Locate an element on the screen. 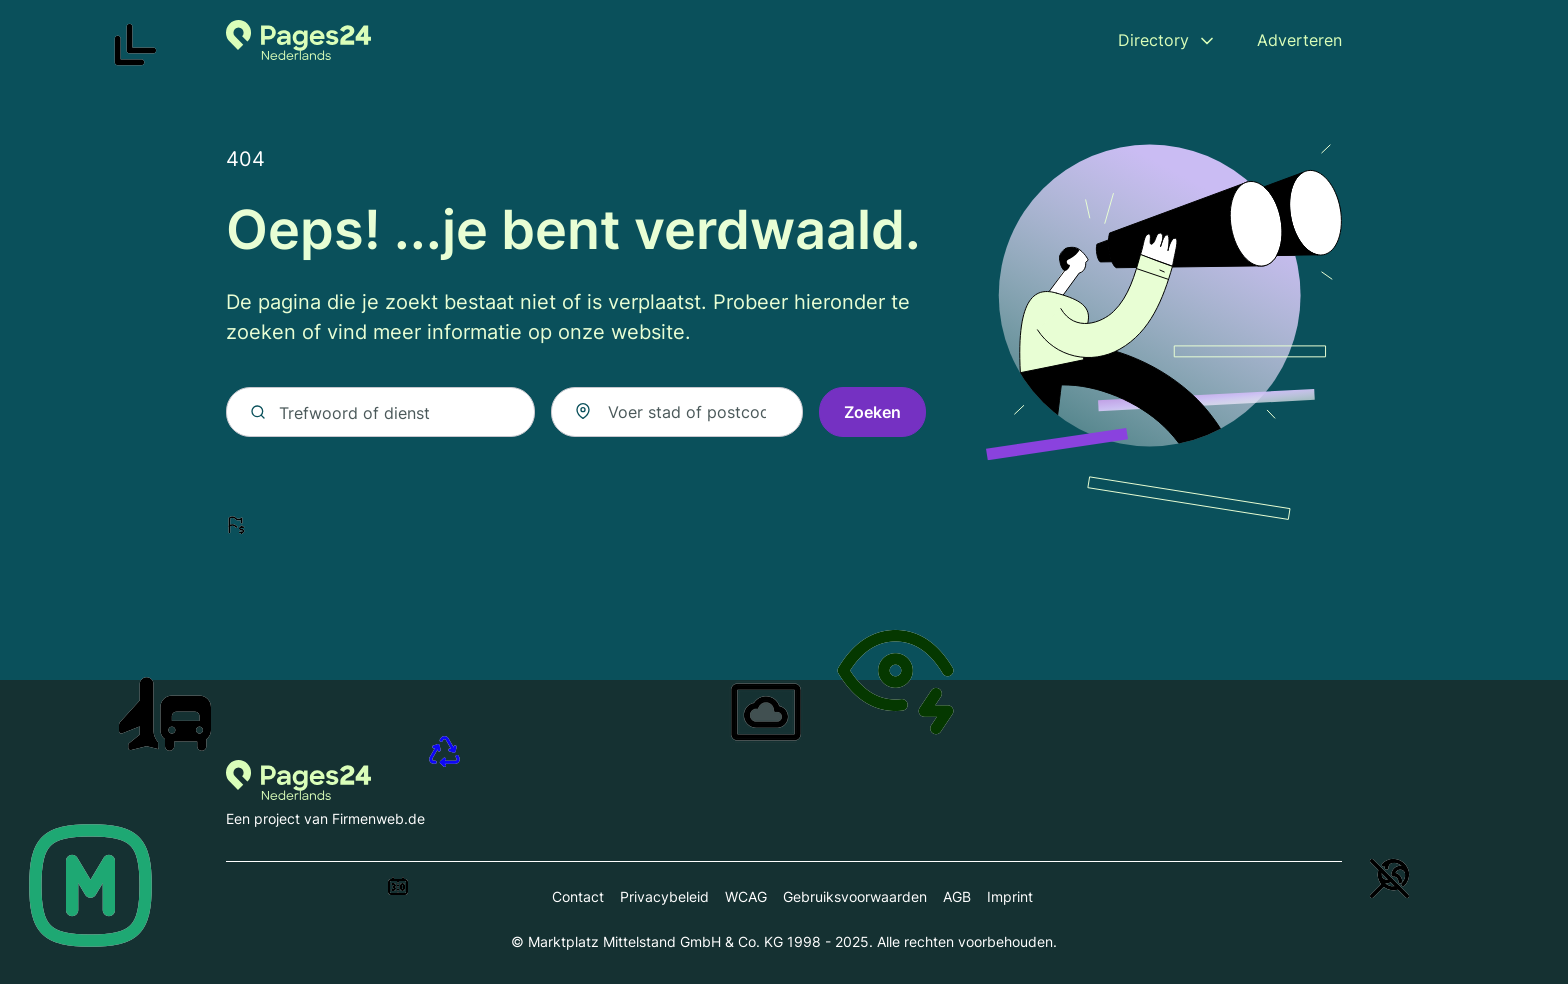 The width and height of the screenshot is (1568, 984). flag a financial transaction or payment is located at coordinates (235, 524).